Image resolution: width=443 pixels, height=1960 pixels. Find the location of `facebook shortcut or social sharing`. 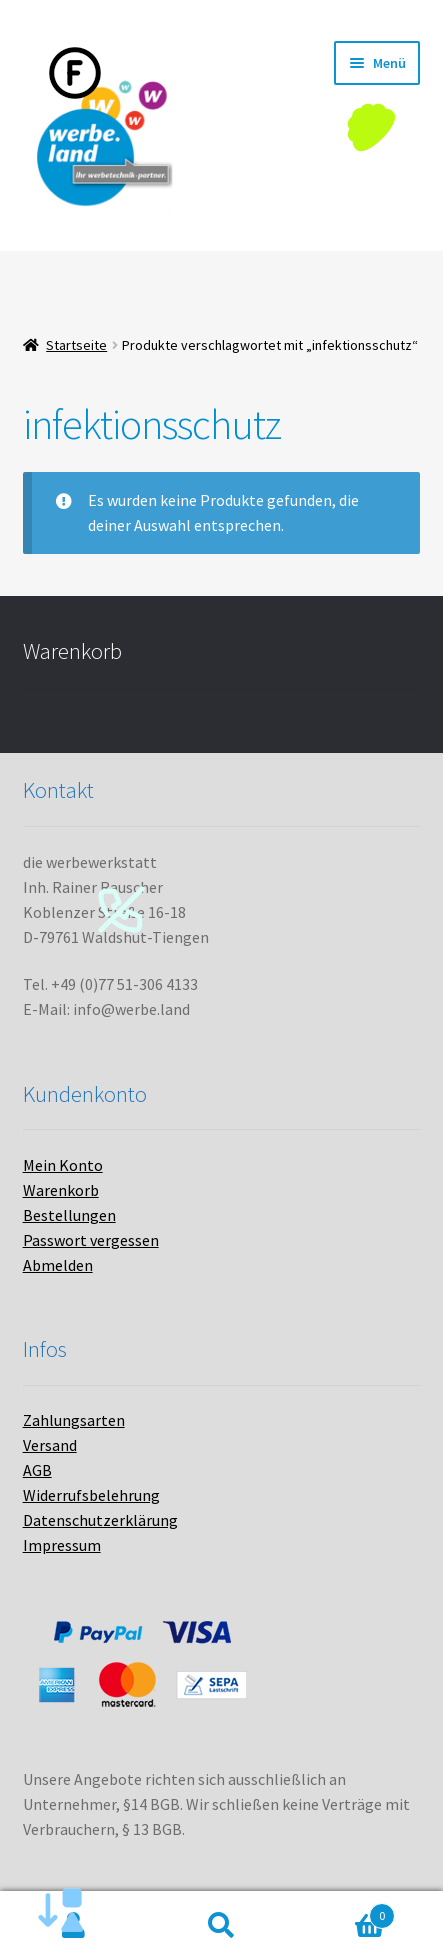

facebook shortcut or social sharing is located at coordinates (75, 73).